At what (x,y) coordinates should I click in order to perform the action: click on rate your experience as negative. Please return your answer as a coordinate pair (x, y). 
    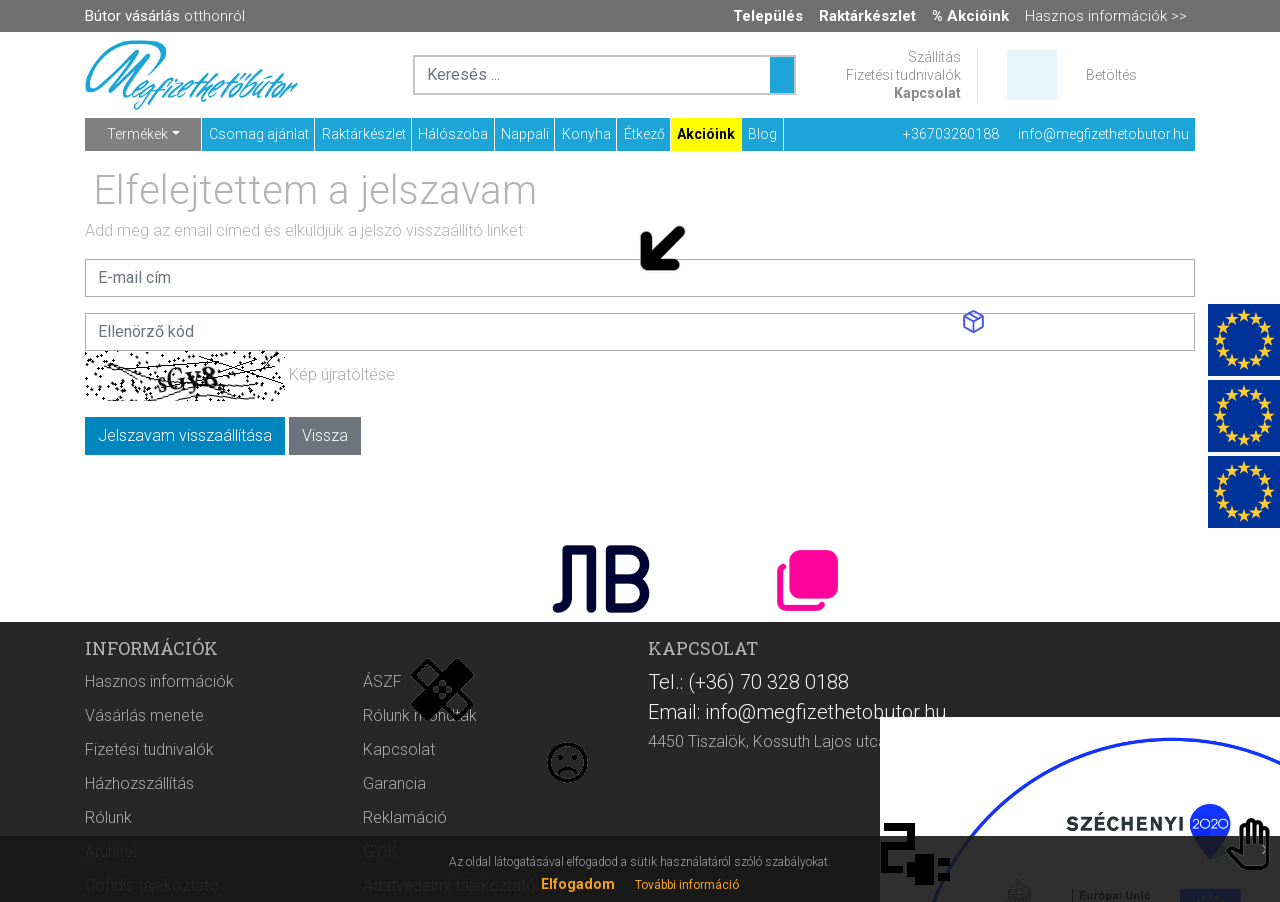
    Looking at the image, I should click on (567, 762).